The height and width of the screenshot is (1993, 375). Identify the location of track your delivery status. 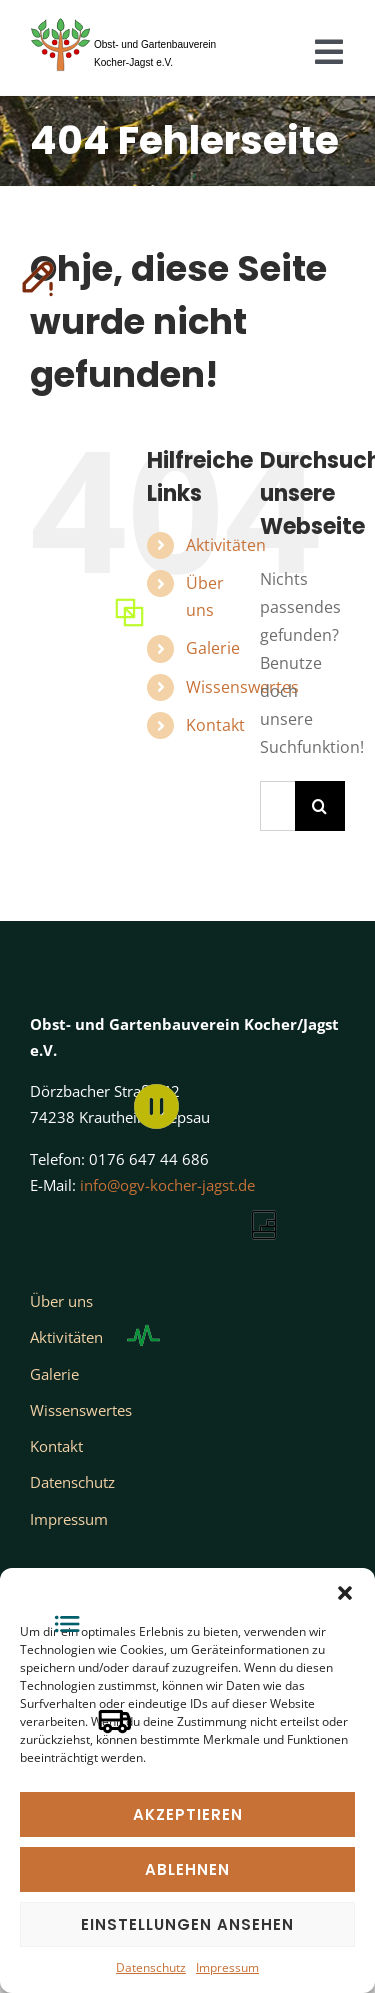
(114, 1720).